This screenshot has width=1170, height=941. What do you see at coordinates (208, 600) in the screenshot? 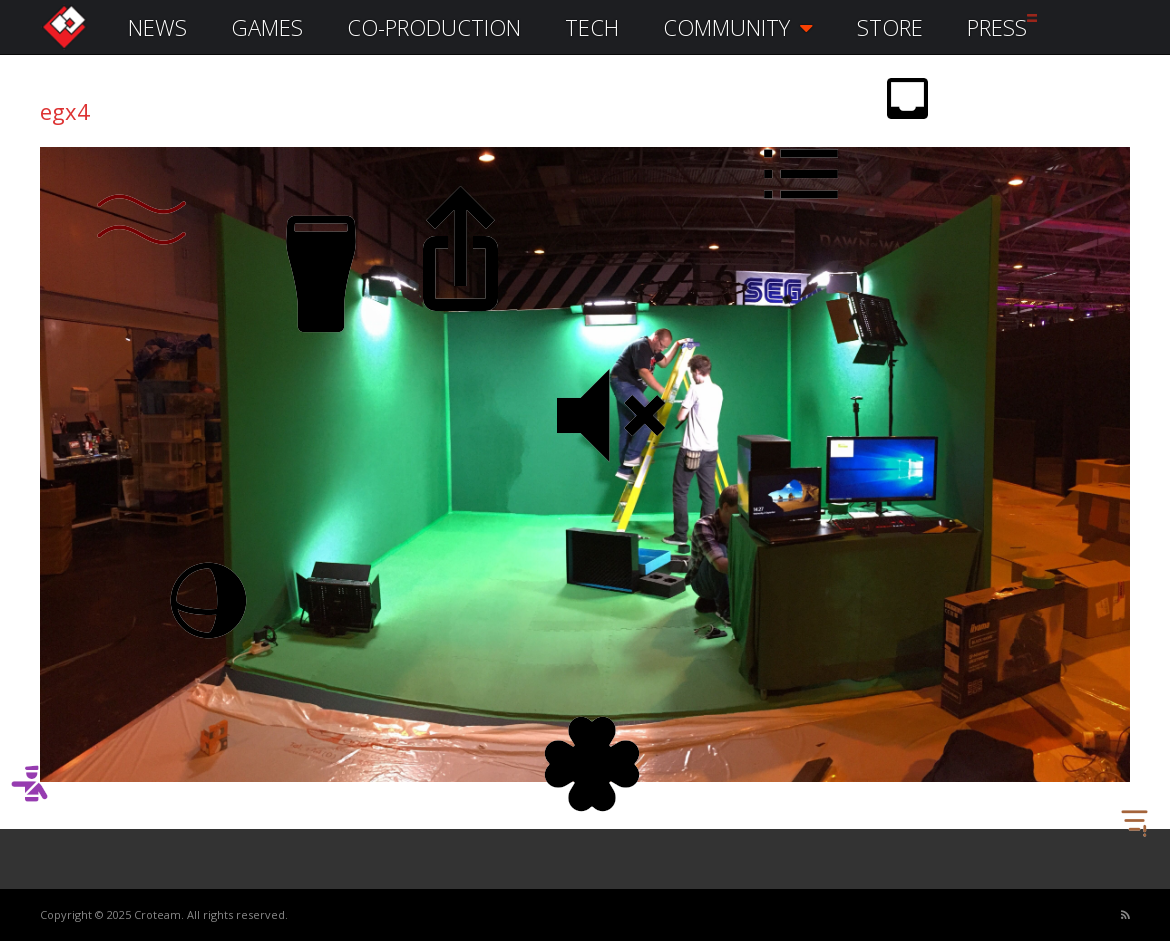
I see `indicates a 3D or globe-related feature` at bounding box center [208, 600].